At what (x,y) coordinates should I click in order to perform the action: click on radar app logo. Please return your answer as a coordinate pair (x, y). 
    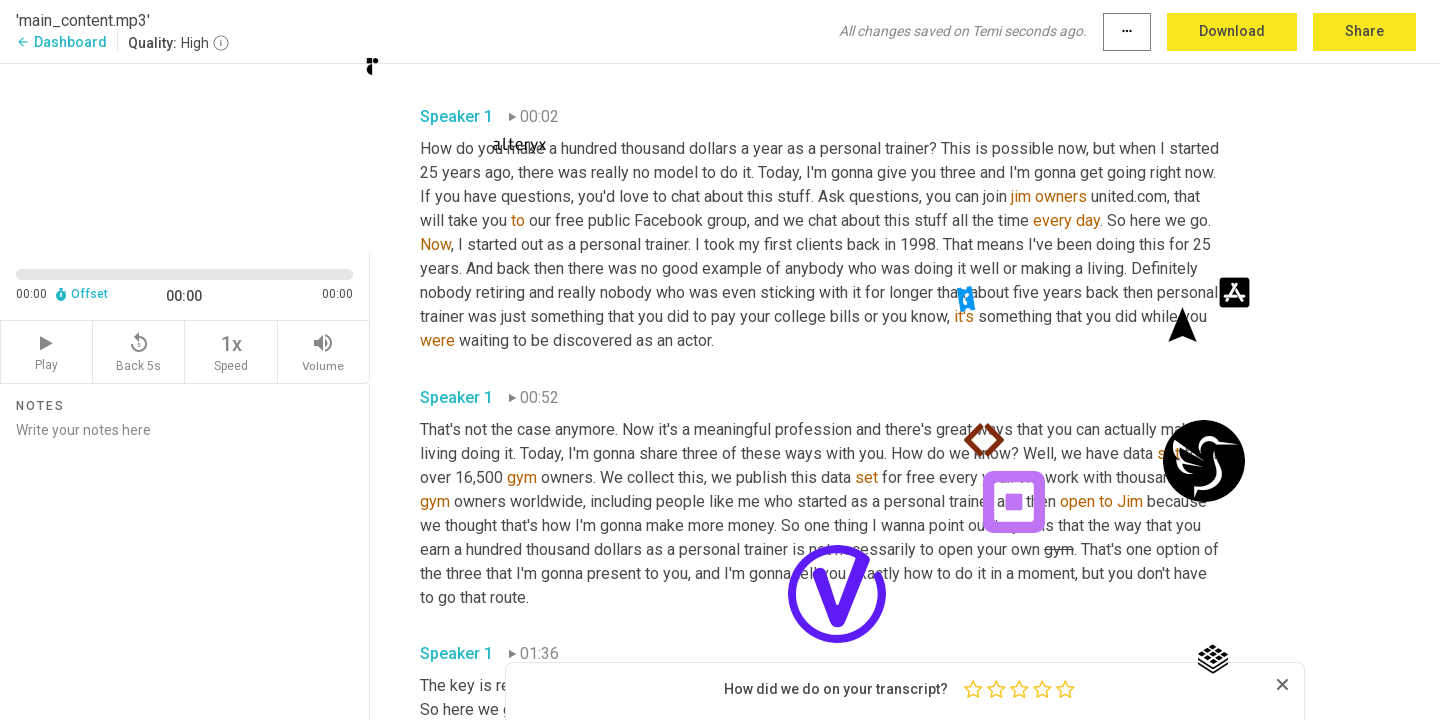
    Looking at the image, I should click on (1182, 324).